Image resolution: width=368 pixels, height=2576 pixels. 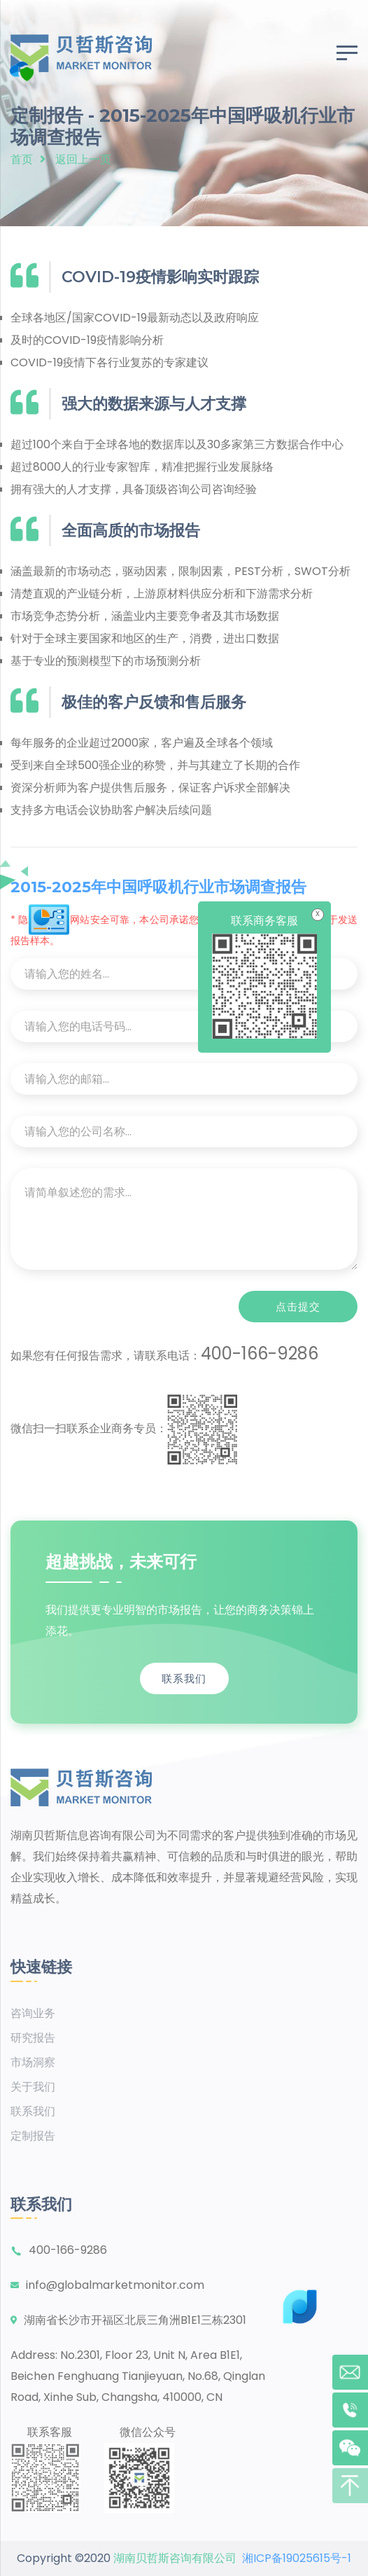 What do you see at coordinates (22, 69) in the screenshot?
I see `OneDrive file protected by cloud security` at bounding box center [22, 69].